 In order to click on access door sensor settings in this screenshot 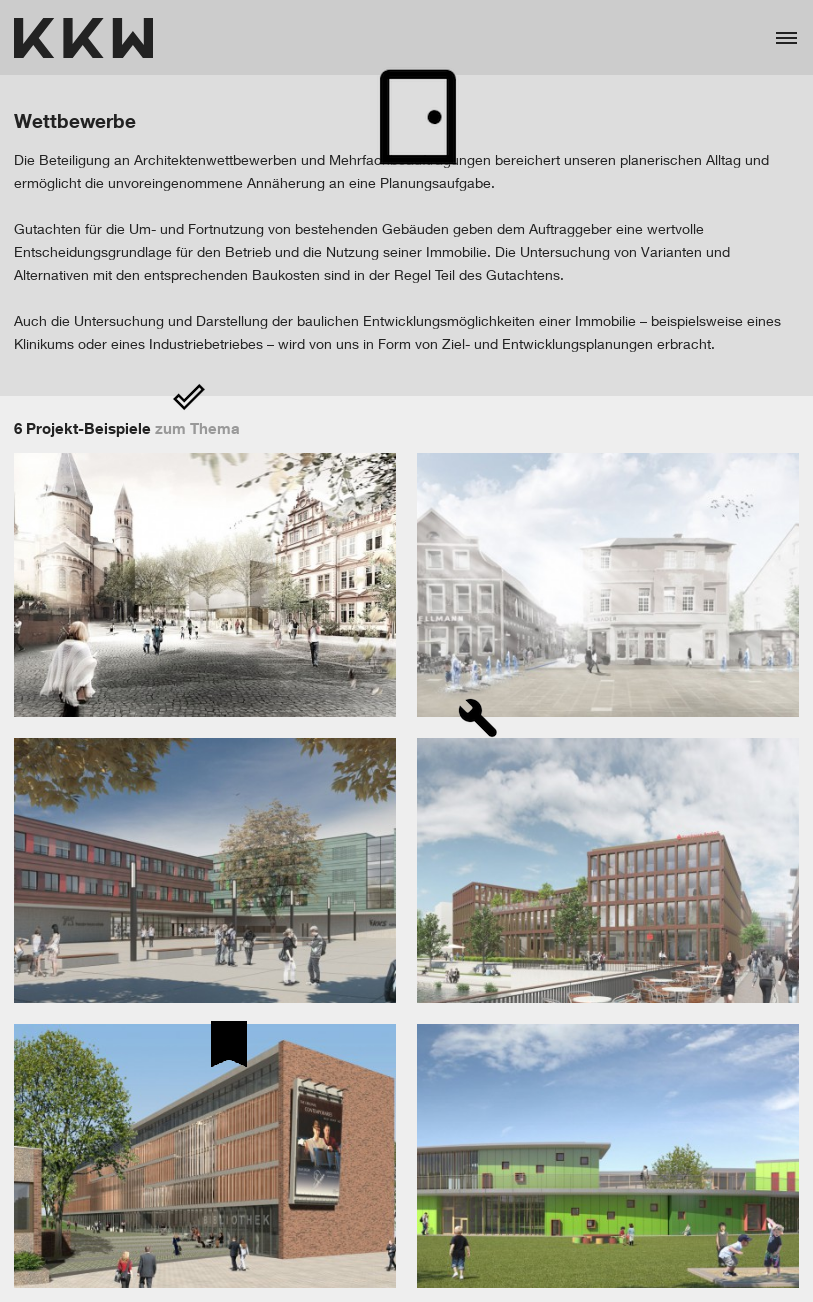, I will do `click(418, 117)`.